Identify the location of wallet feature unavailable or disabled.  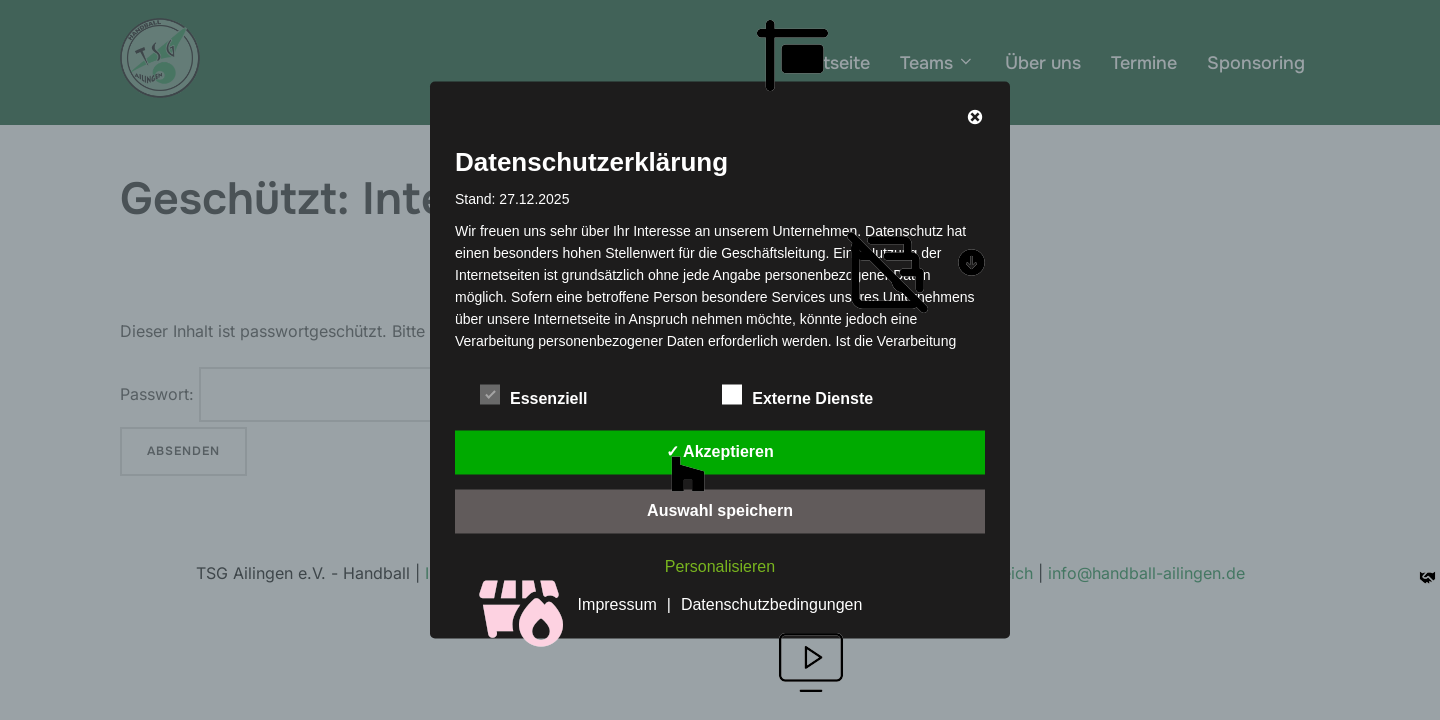
(887, 272).